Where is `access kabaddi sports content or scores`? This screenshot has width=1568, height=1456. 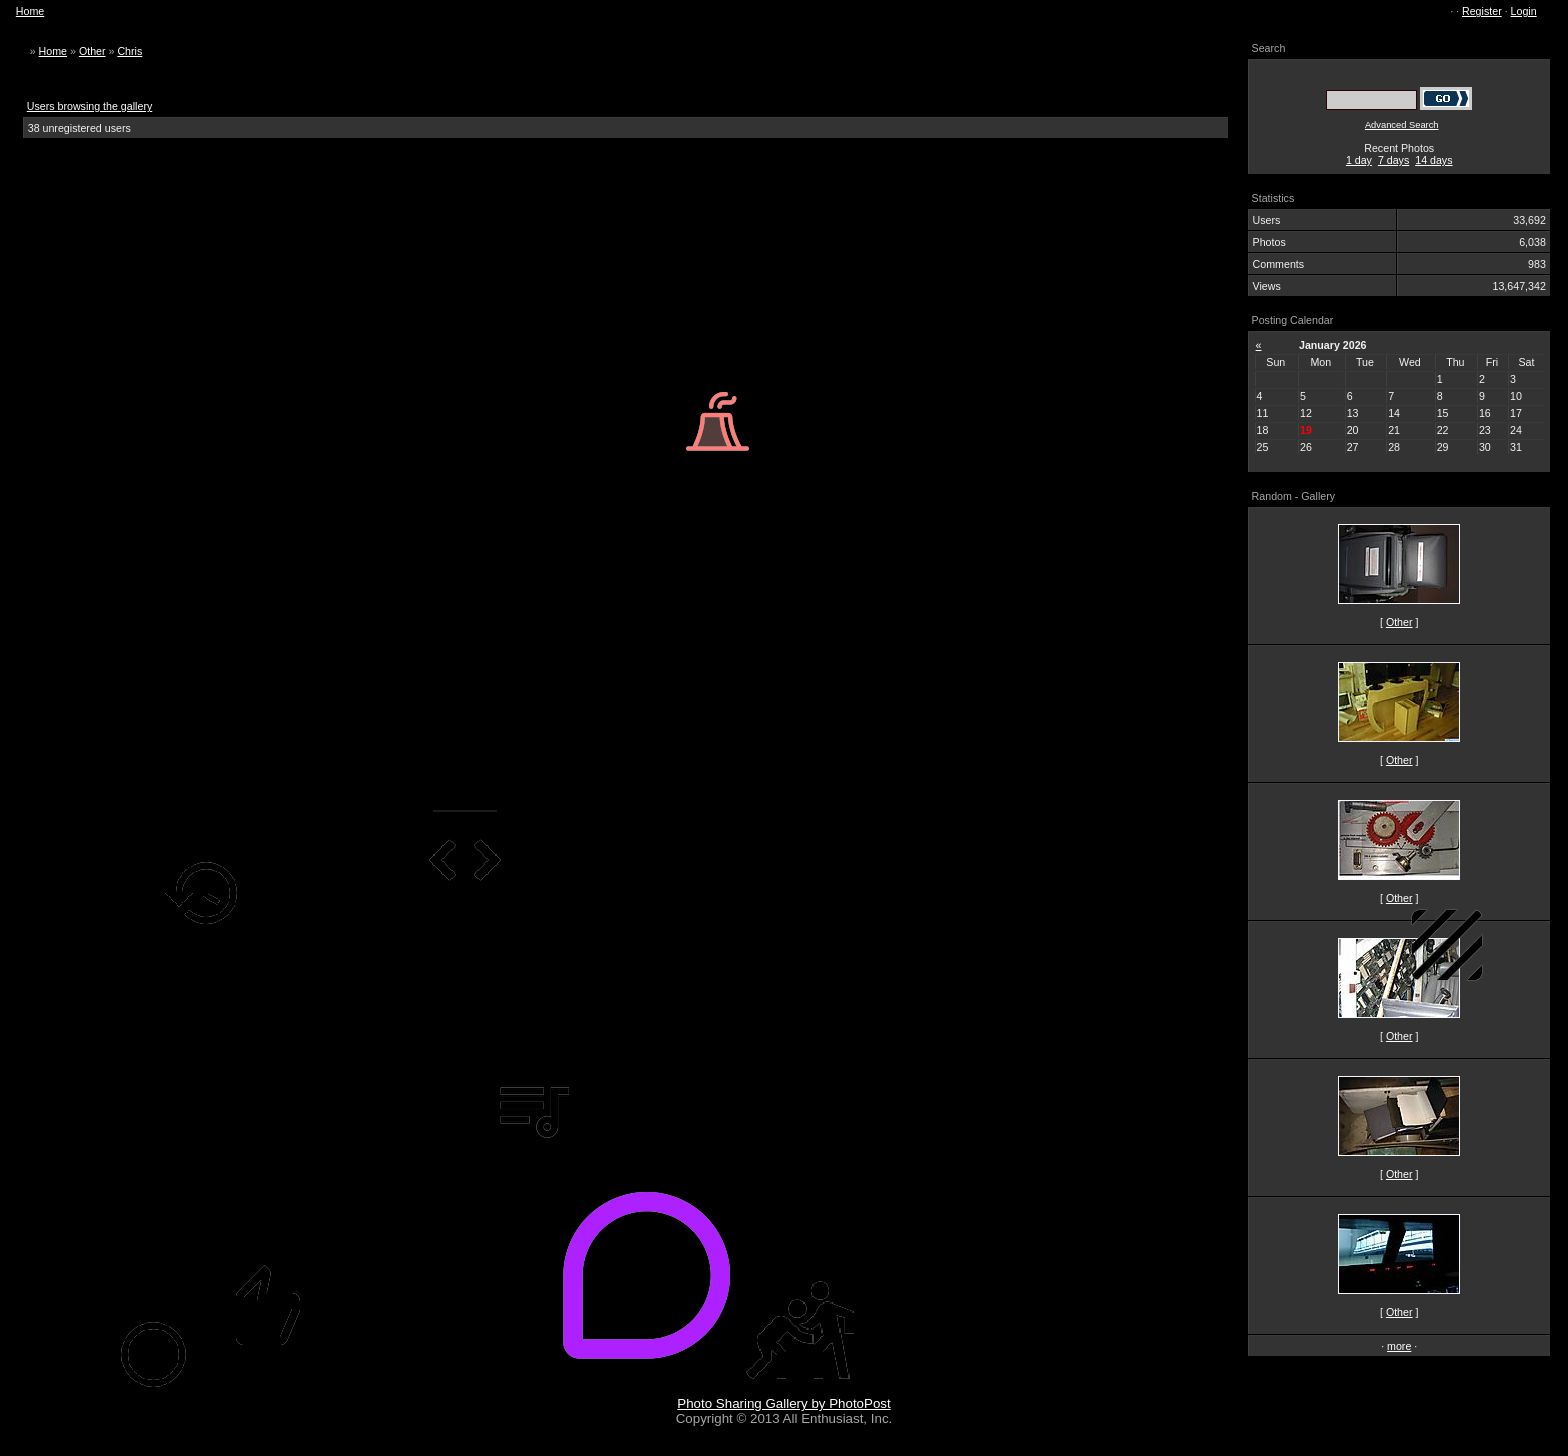 access kabaddi sports content or scores is located at coordinates (800, 1334).